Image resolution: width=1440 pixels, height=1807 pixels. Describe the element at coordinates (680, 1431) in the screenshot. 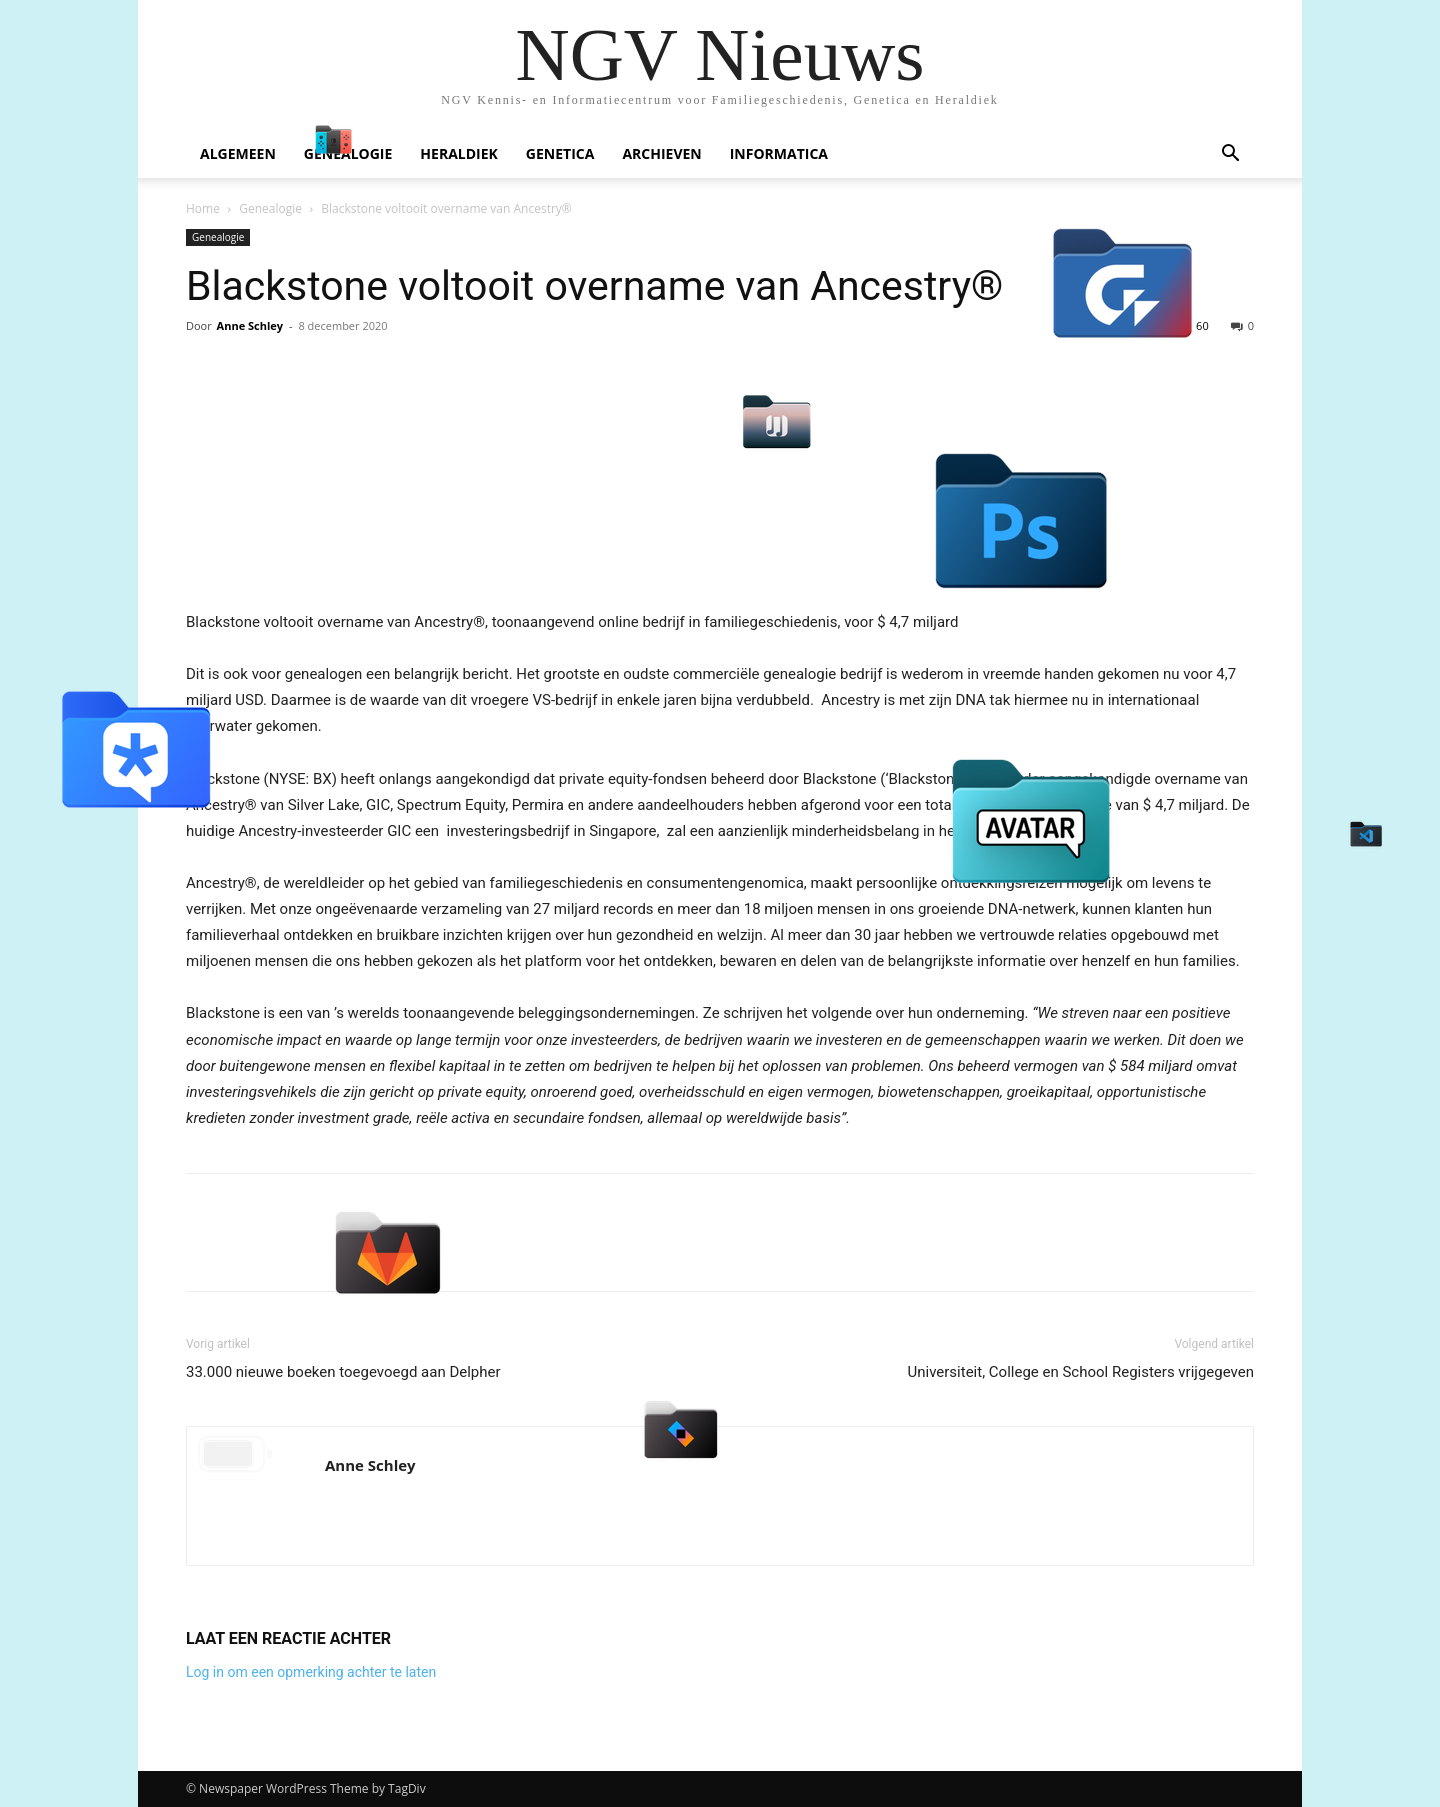

I see `folder containing JetBrains Ktor project files` at that location.